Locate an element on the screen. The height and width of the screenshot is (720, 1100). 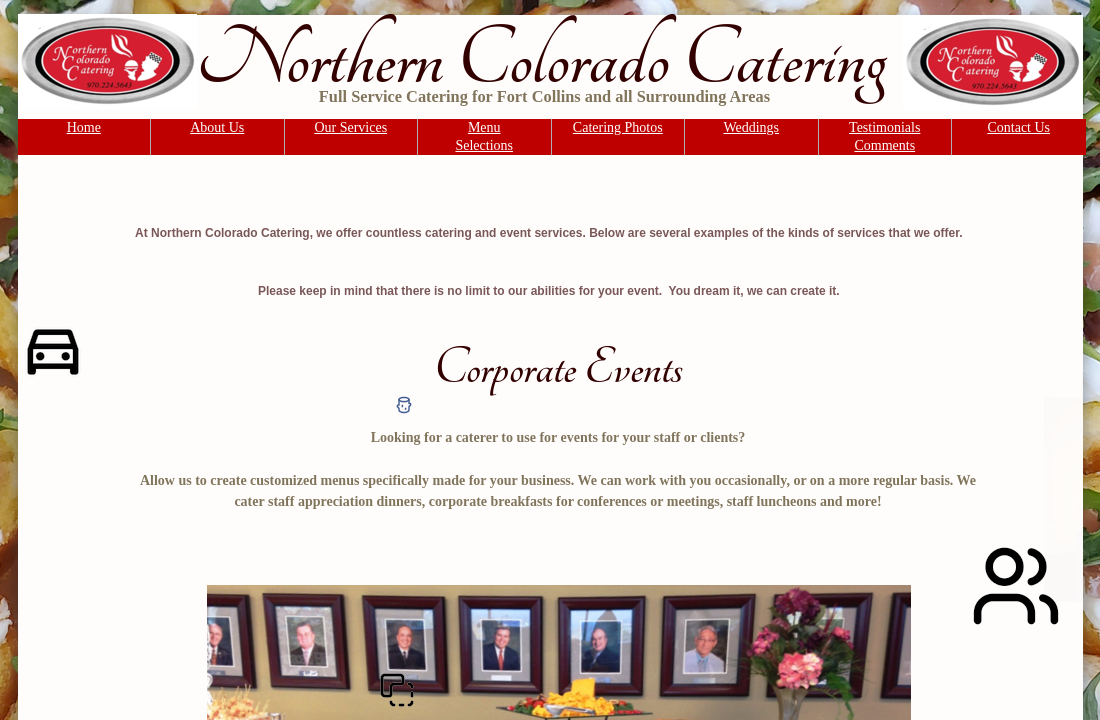
view all users or team members is located at coordinates (1016, 586).